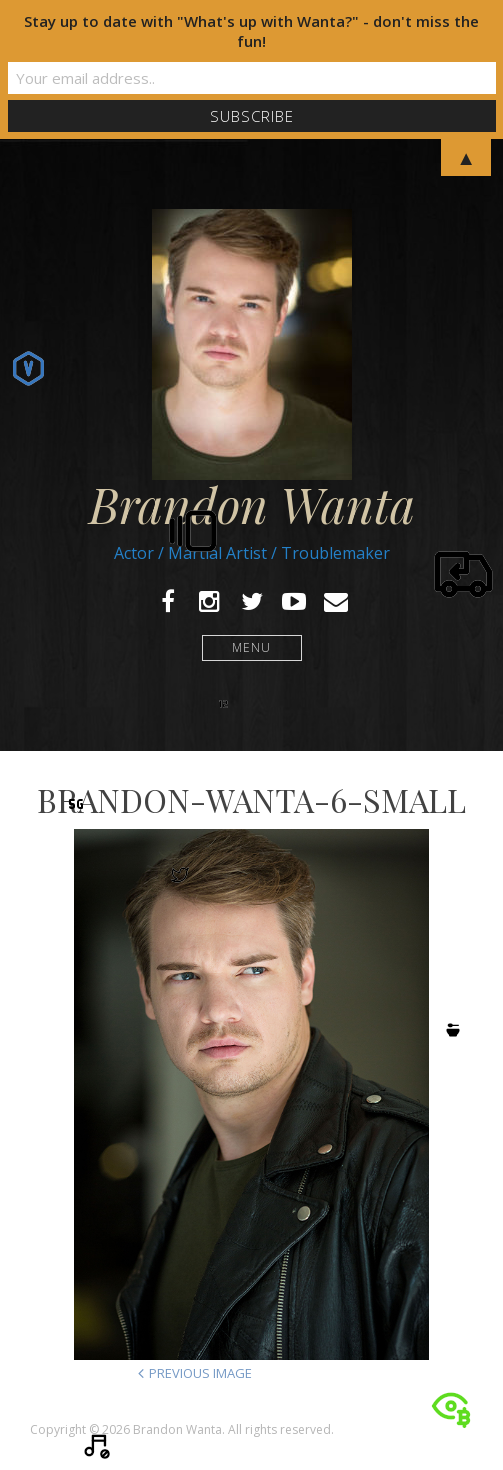 The width and height of the screenshot is (503, 1470). What do you see at coordinates (76, 804) in the screenshot?
I see `indicates 5G network connectivity status` at bounding box center [76, 804].